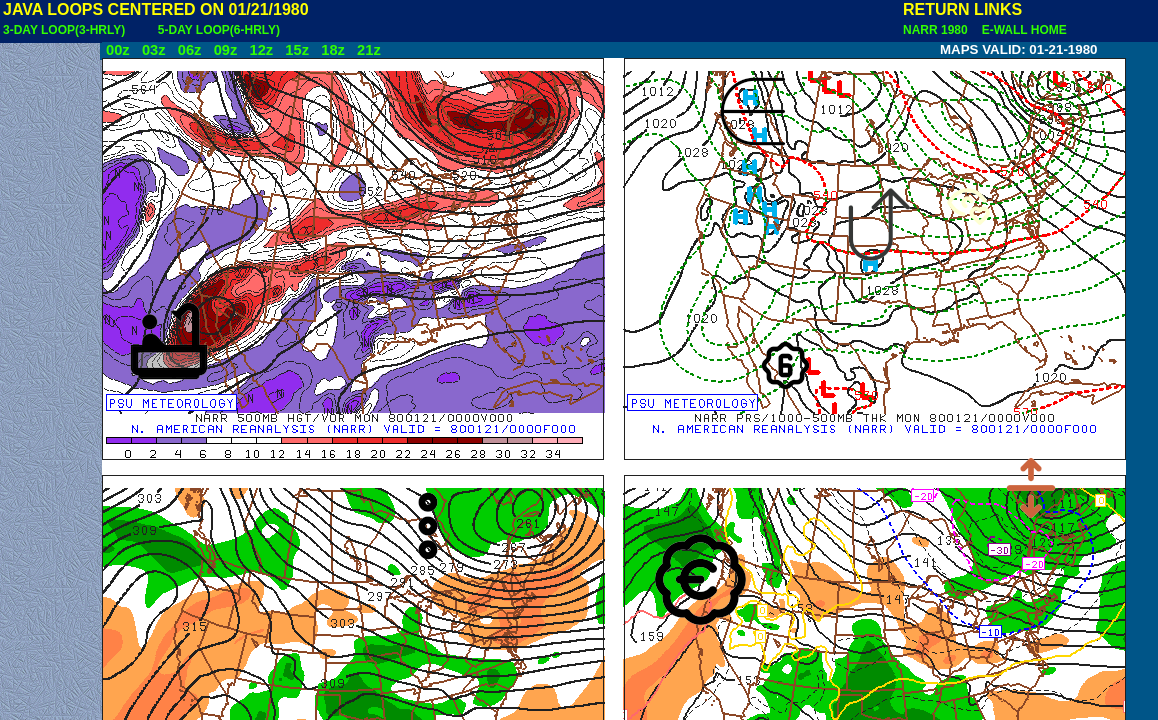  What do you see at coordinates (785, 365) in the screenshot?
I see `indicates rank or position number 6` at bounding box center [785, 365].